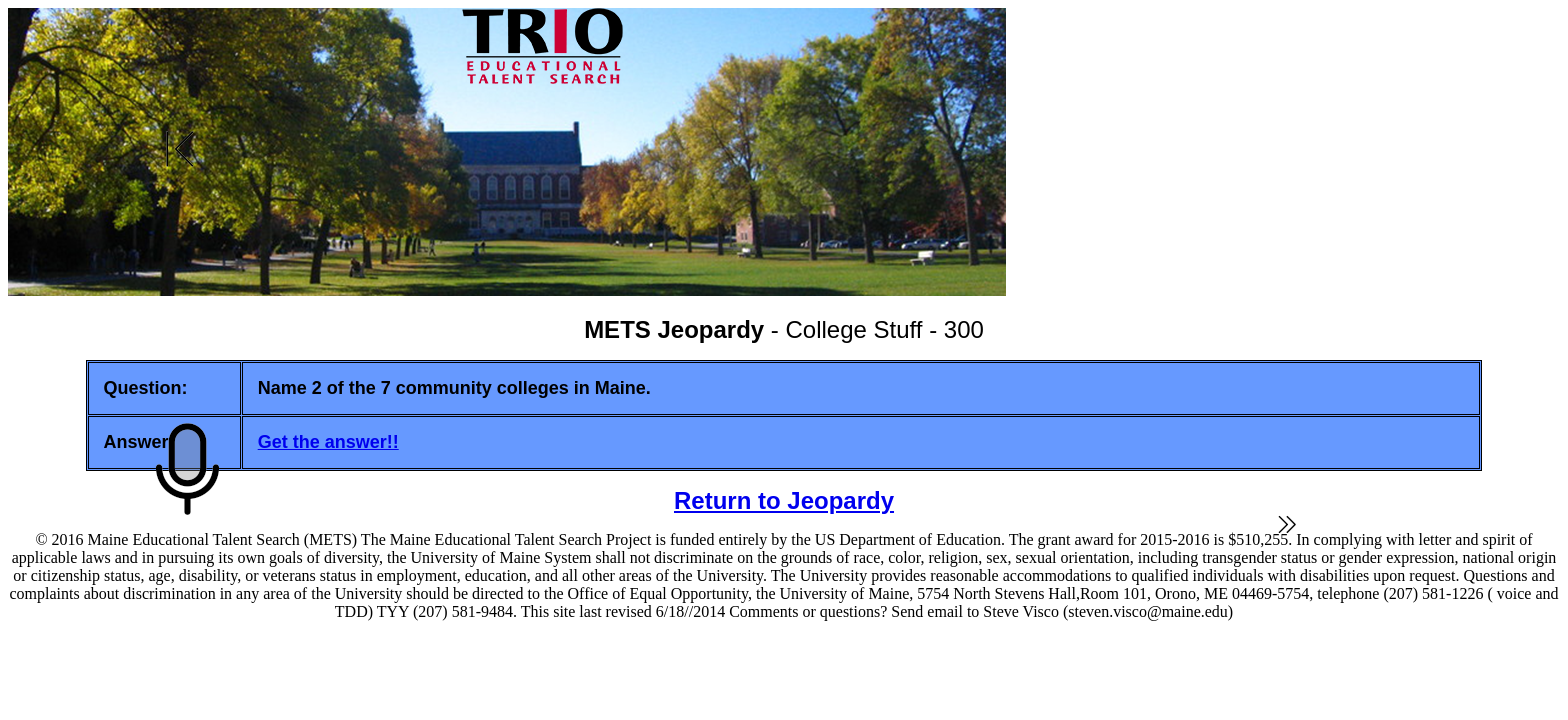 This screenshot has height=720, width=1568. What do you see at coordinates (179, 149) in the screenshot?
I see `navigate to the beginning or first item` at bounding box center [179, 149].